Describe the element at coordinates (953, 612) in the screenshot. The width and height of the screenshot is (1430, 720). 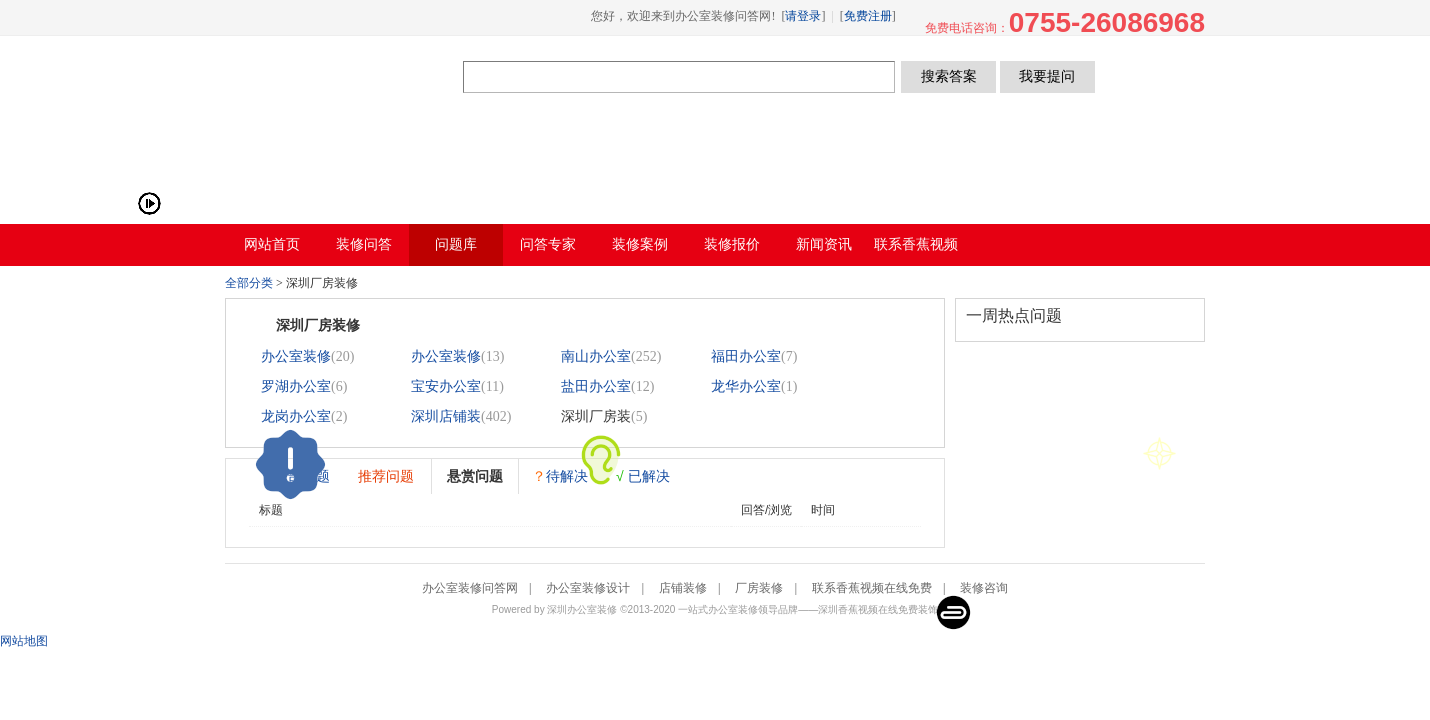
I see `attach a file to your message` at that location.